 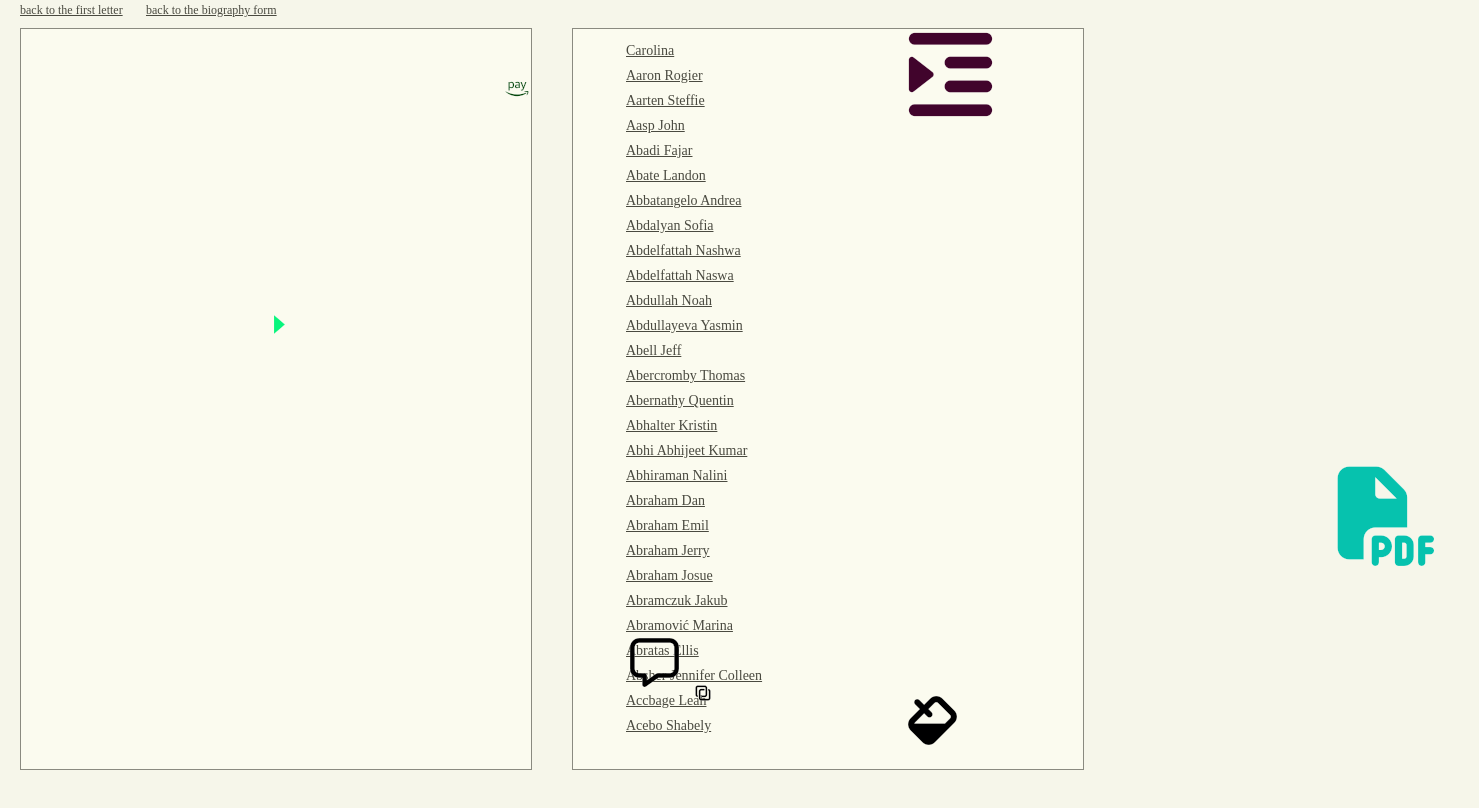 I want to click on view linked or connected layers, so click(x=703, y=693).